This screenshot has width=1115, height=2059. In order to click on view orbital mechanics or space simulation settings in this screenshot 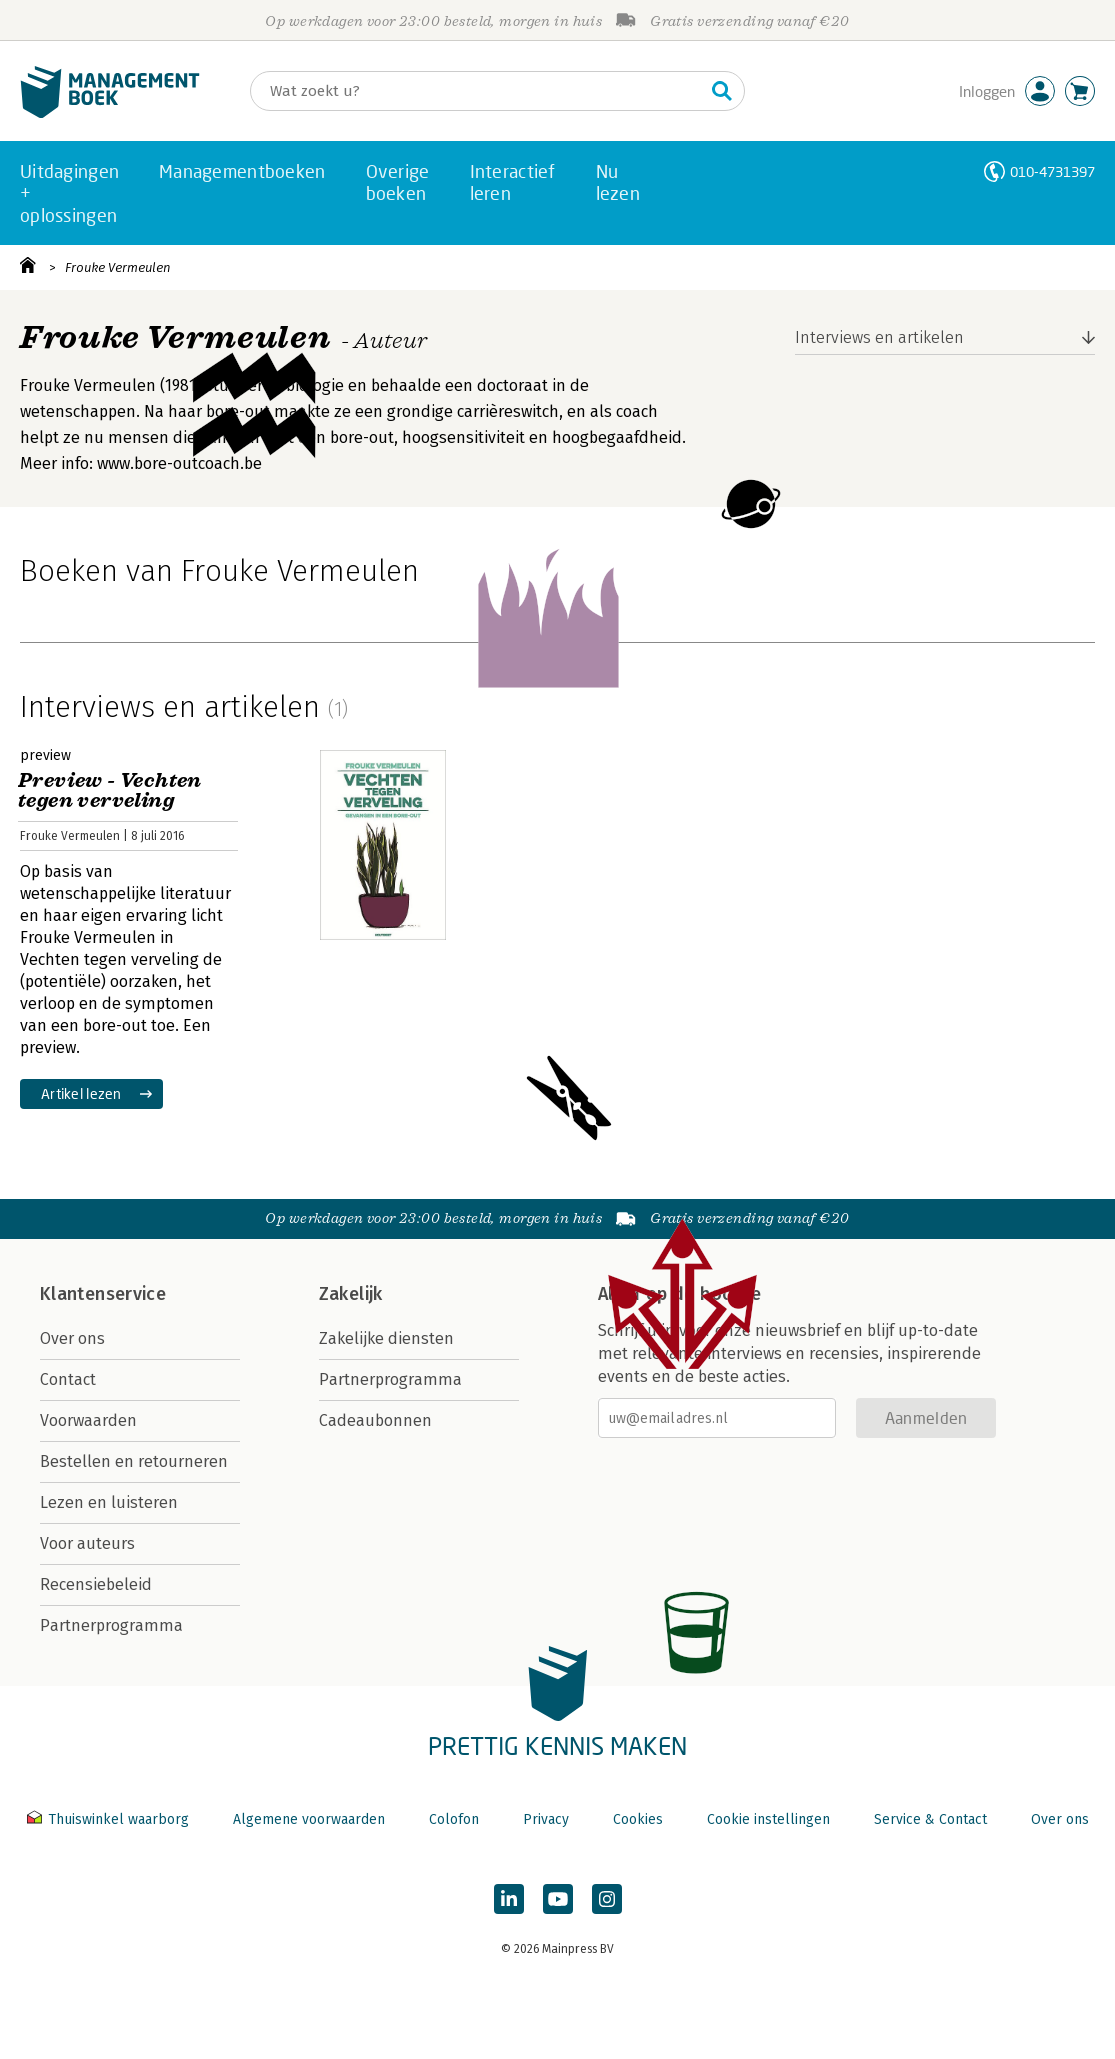, I will do `click(751, 504)`.